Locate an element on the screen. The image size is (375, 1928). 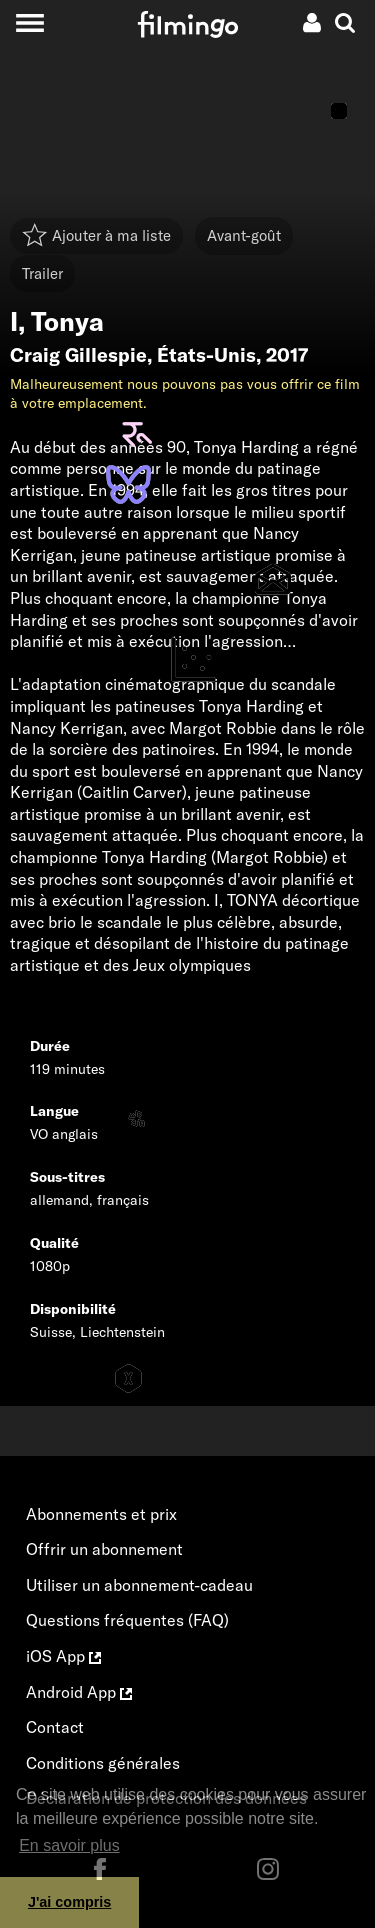
toggle automatic climate control fan is located at coordinates (136, 1118).